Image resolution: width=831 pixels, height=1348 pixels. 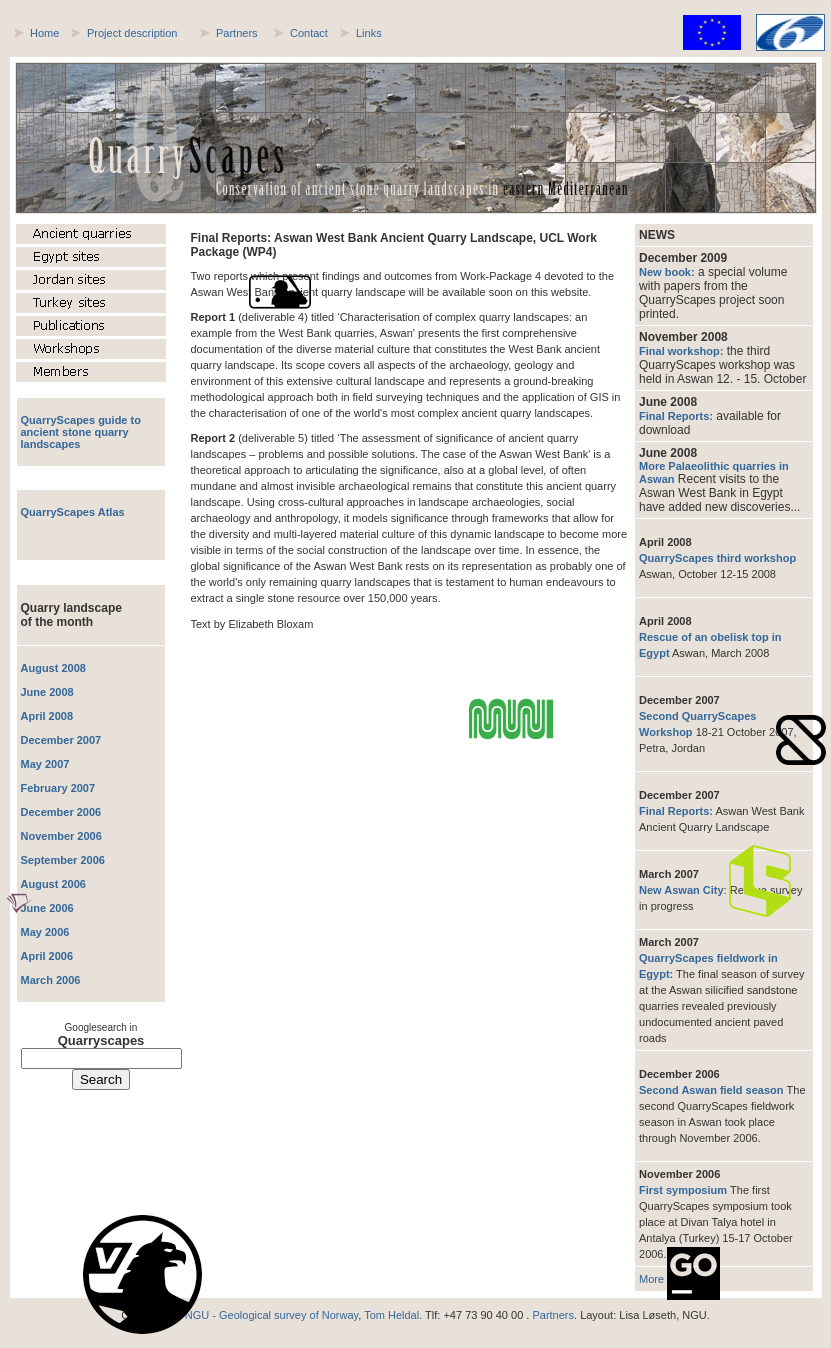 I want to click on open the MLB app, so click(x=280, y=292).